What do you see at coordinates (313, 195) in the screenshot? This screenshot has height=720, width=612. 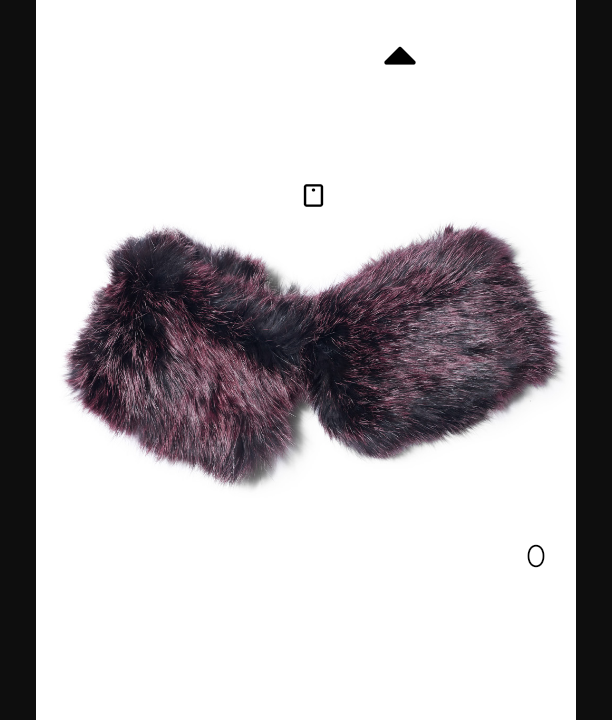 I see `tablet device with front-facing camera` at bounding box center [313, 195].